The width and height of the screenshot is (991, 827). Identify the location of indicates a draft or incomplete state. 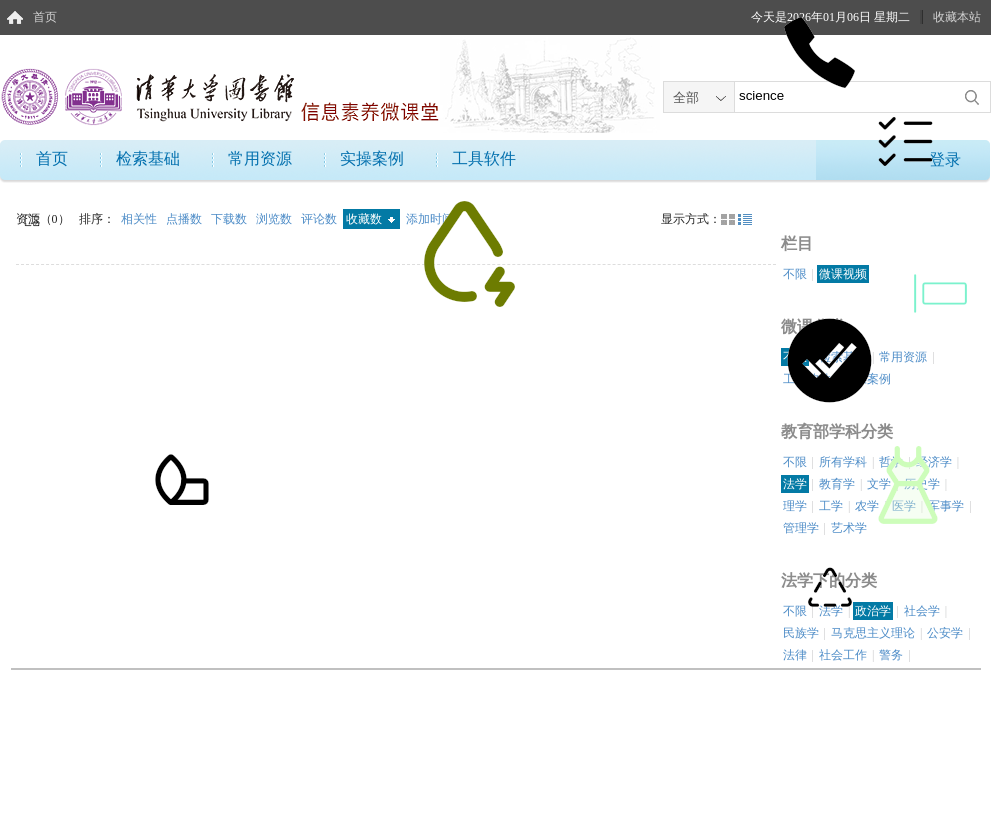
(830, 588).